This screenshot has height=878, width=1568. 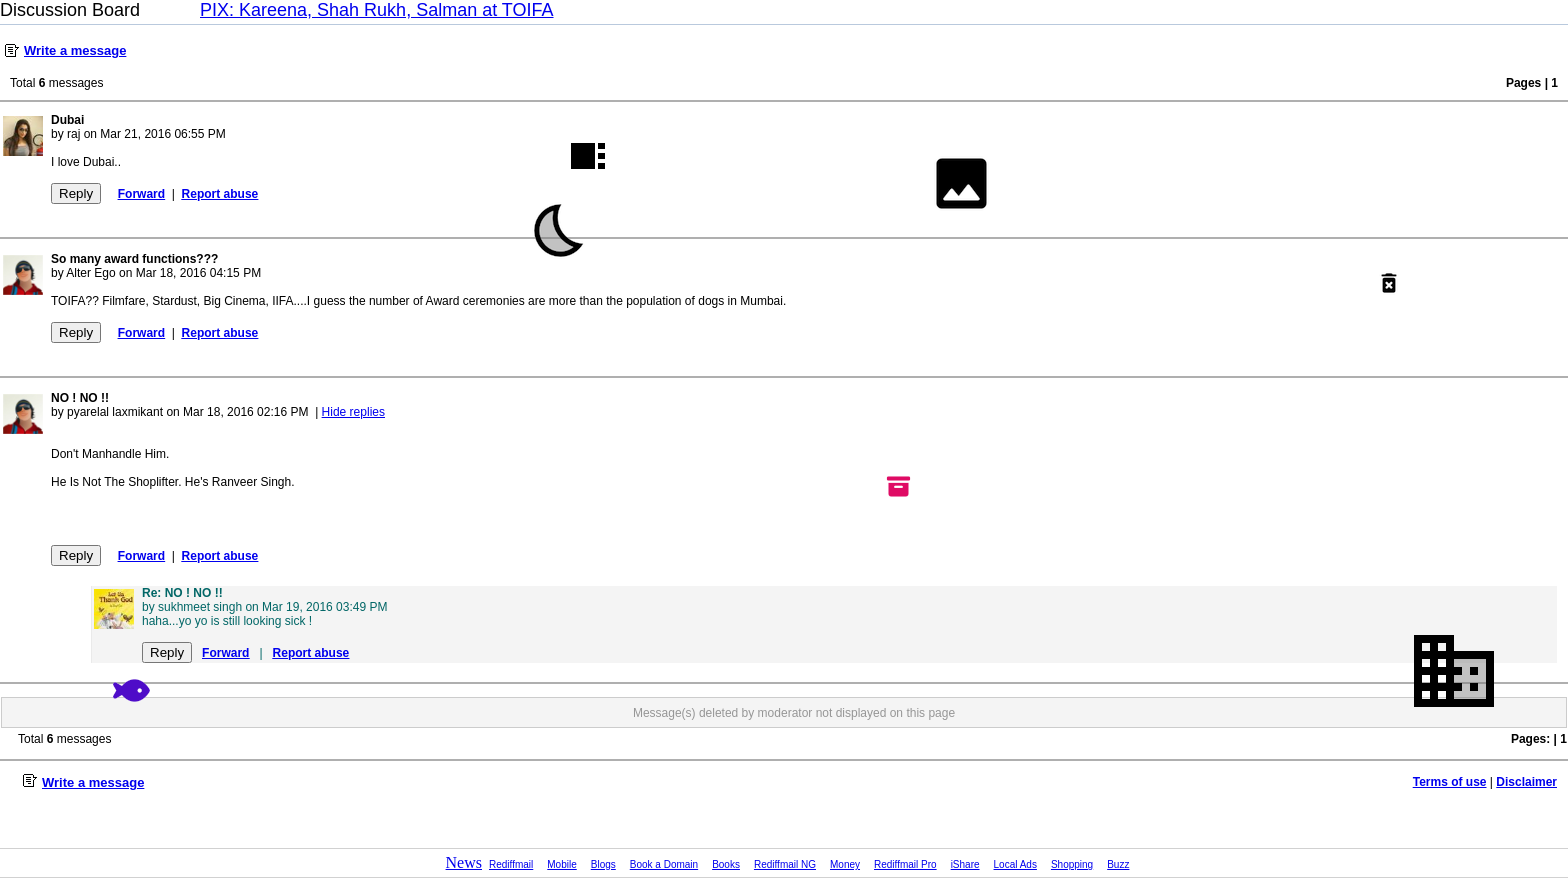 I want to click on permanently delete an item, so click(x=1389, y=283).